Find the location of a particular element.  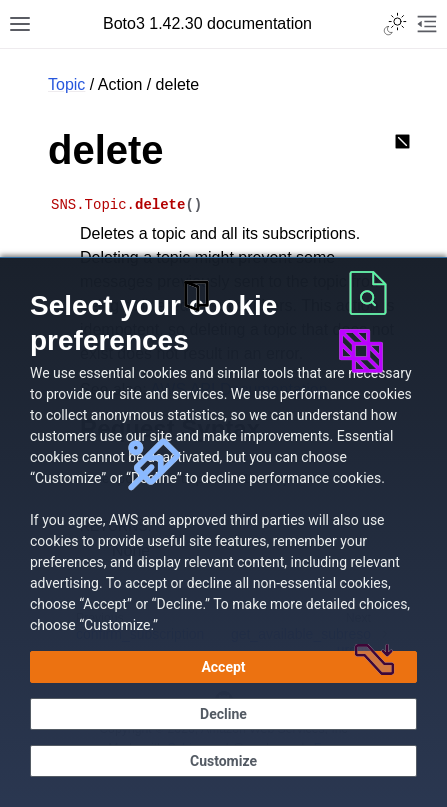

indicates escalator going down is located at coordinates (374, 659).